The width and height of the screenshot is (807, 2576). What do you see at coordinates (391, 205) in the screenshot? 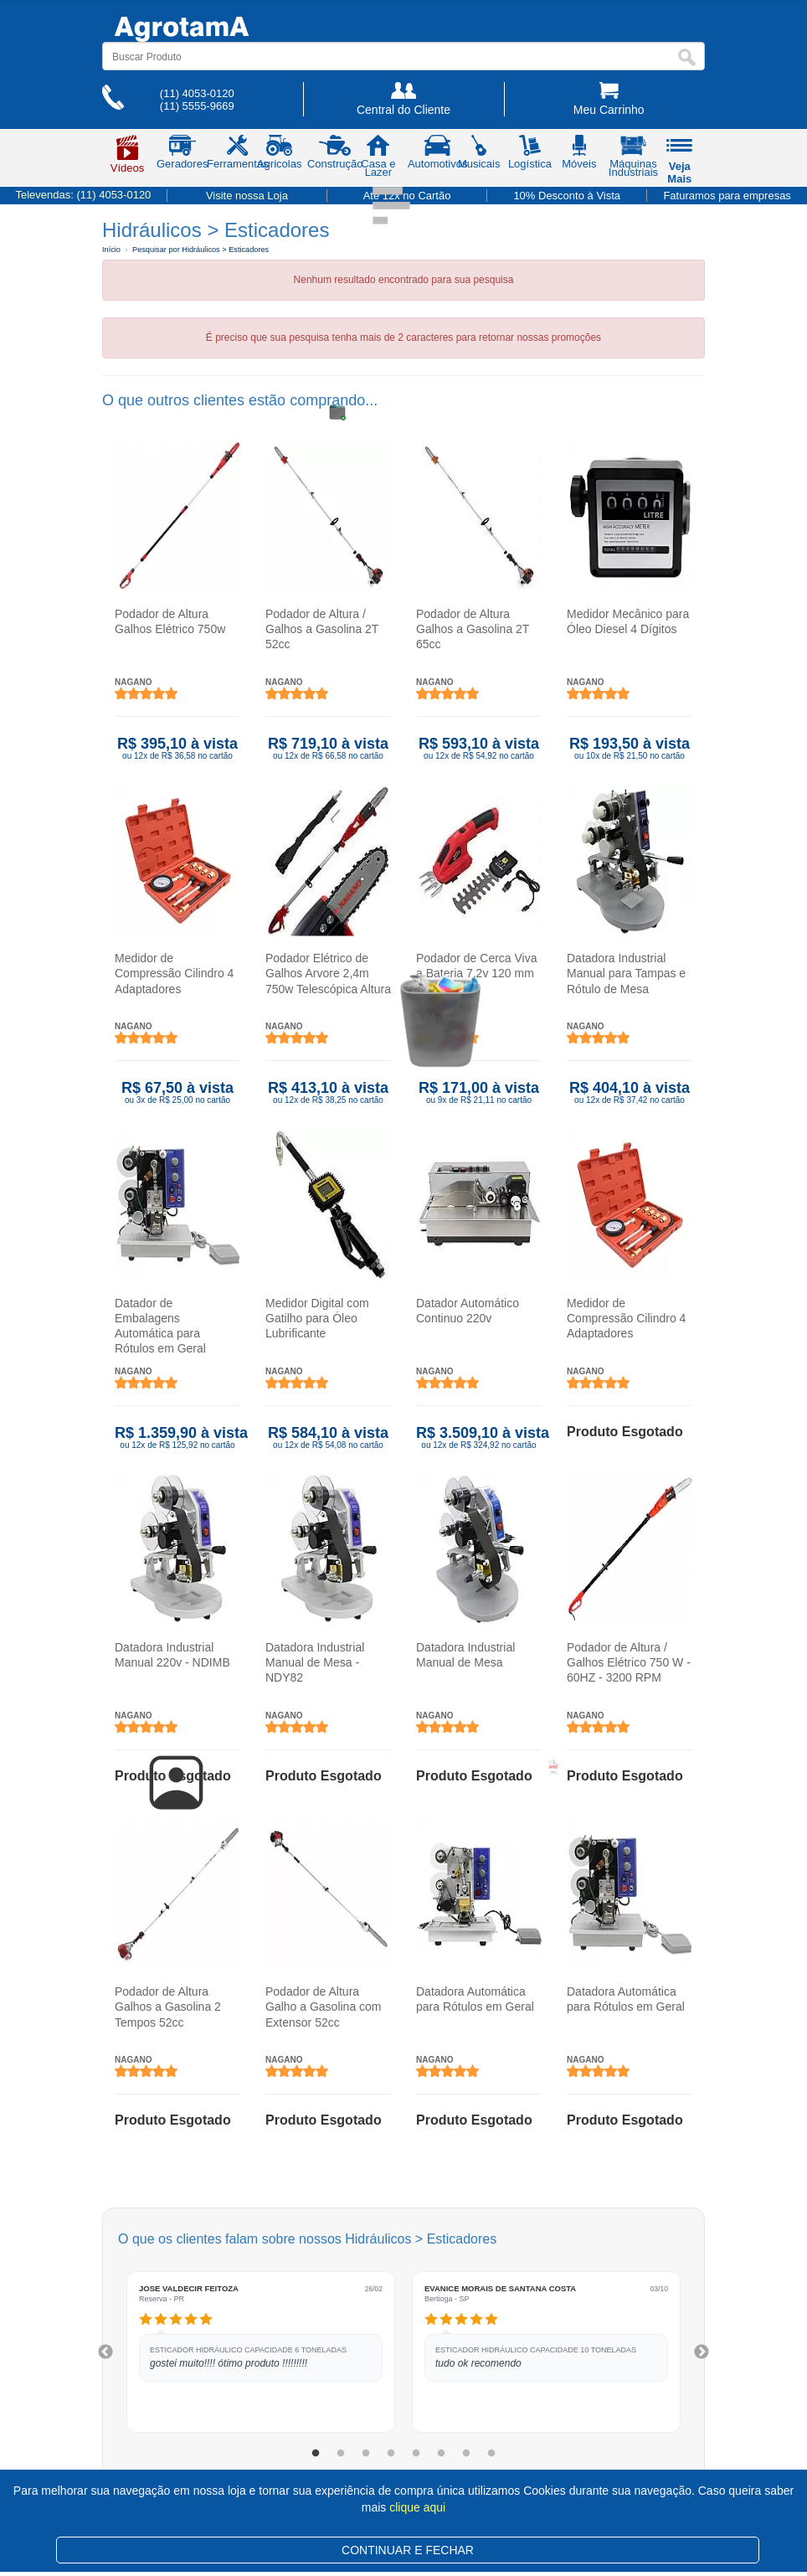
I see `align text to the left margin` at bounding box center [391, 205].